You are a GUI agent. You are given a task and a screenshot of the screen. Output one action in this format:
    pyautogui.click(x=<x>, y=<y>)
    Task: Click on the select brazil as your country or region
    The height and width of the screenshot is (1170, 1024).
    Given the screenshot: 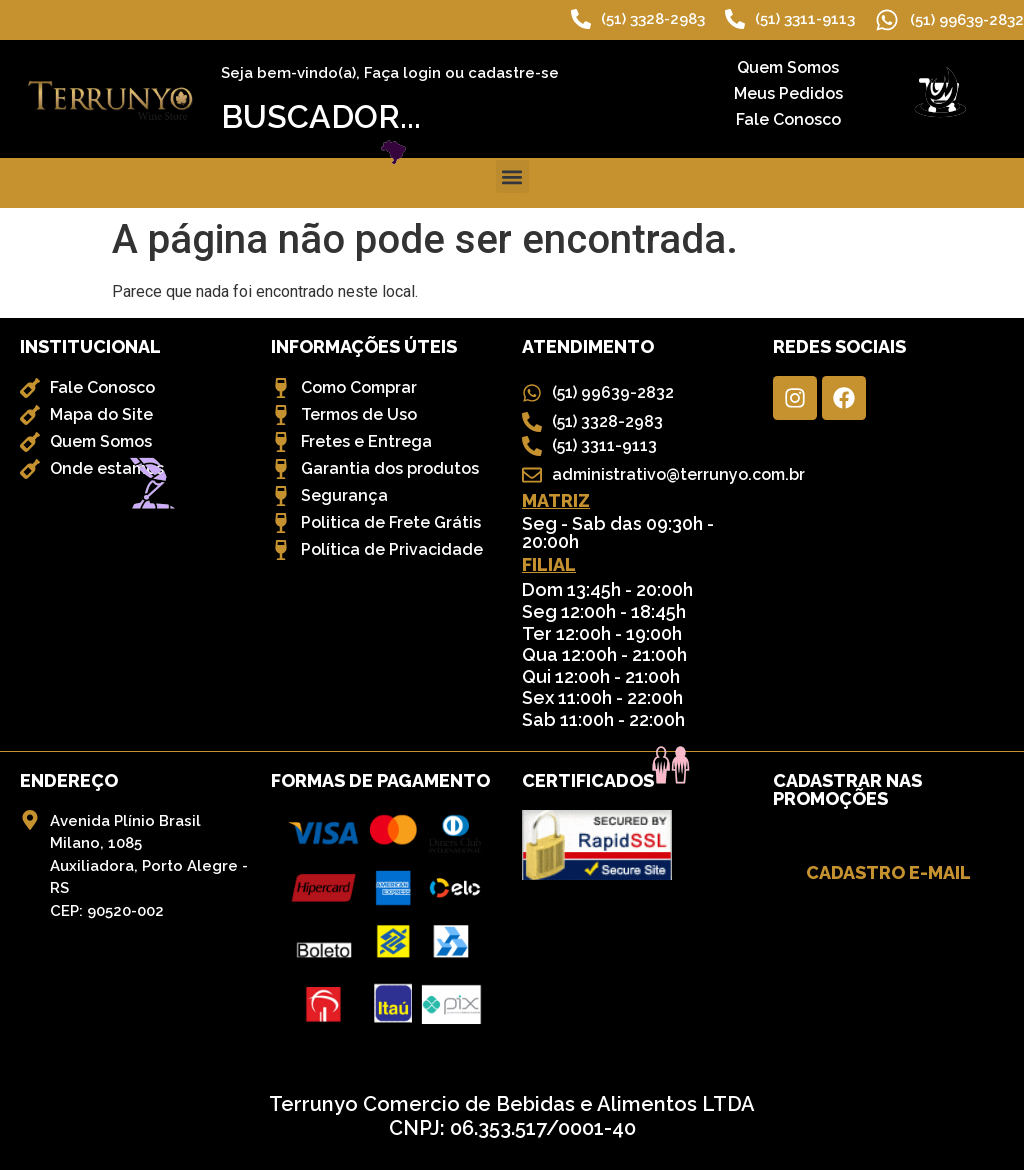 What is the action you would take?
    pyautogui.click(x=393, y=152)
    